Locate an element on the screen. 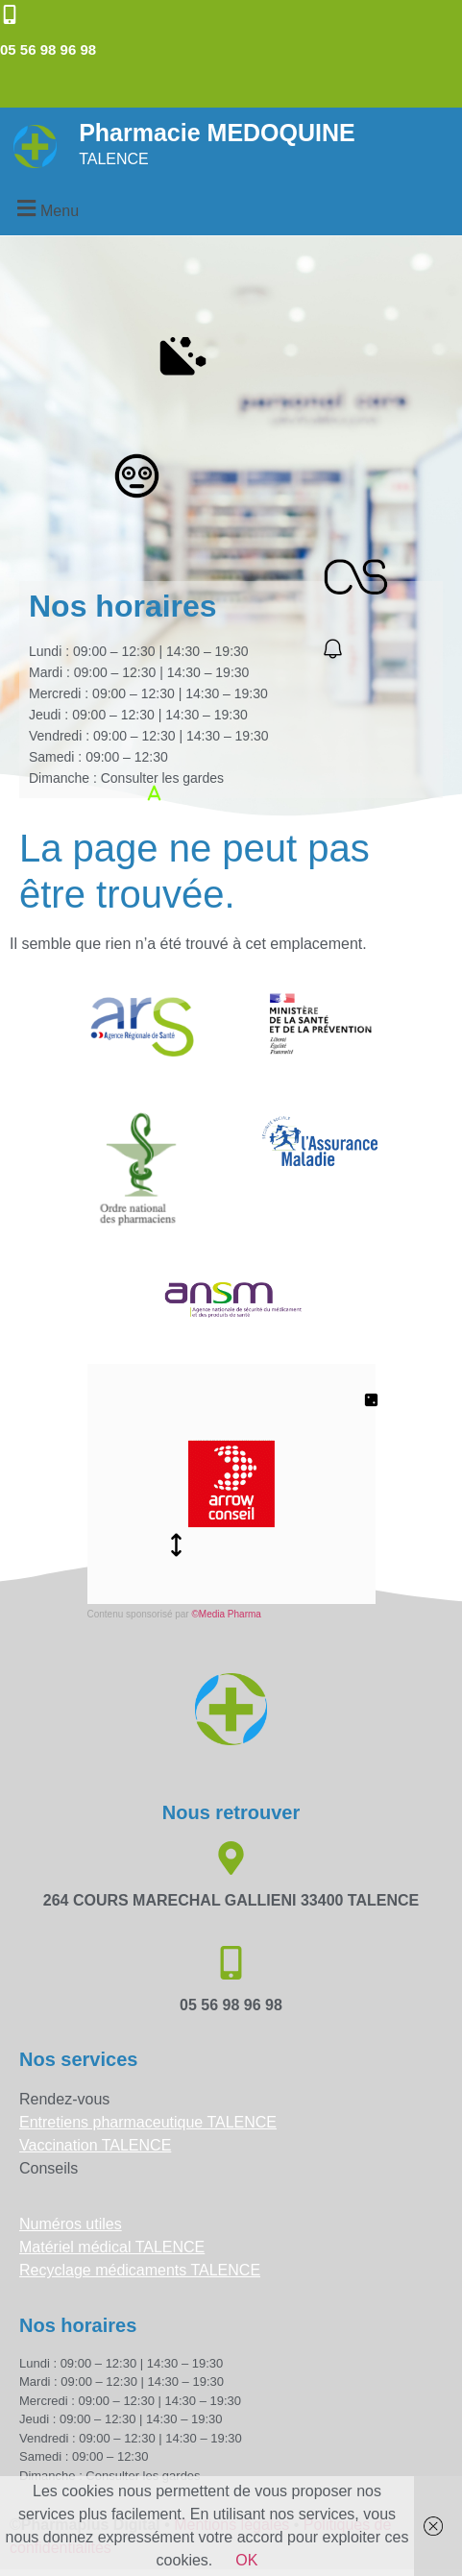 The height and width of the screenshot is (2576, 462). indicates text formatting or font options is located at coordinates (154, 792).